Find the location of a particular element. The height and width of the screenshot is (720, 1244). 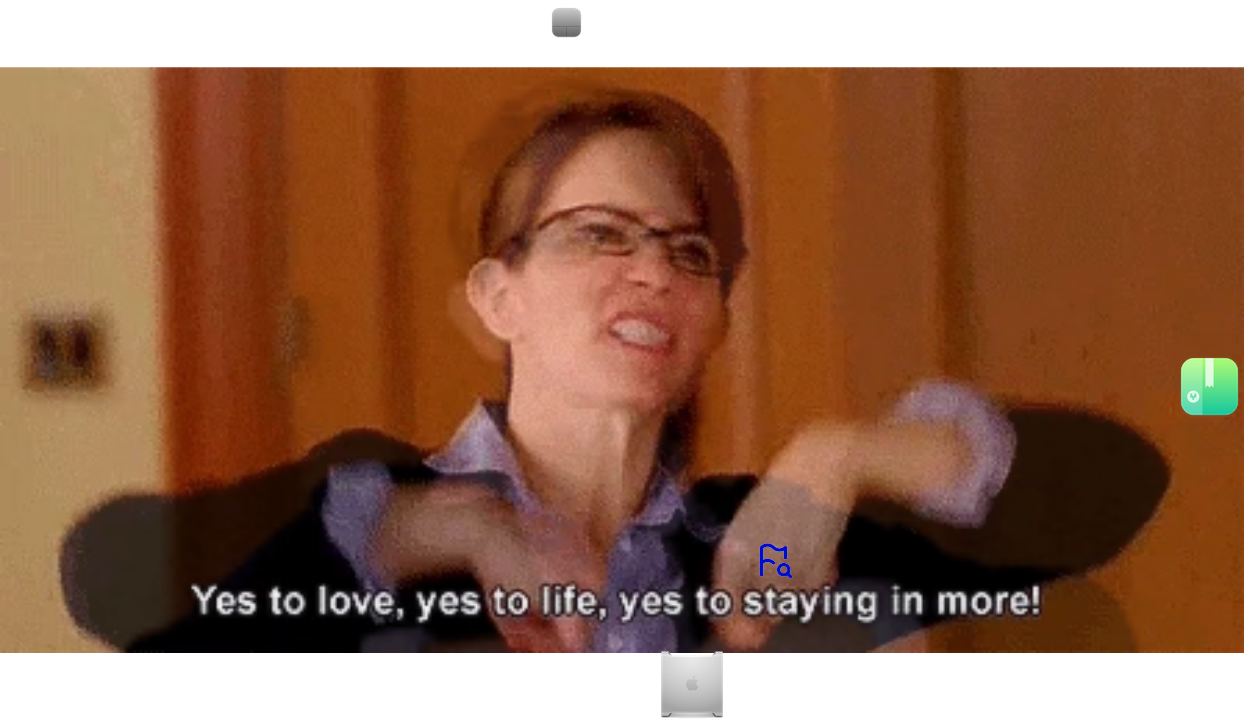

search flagged items is located at coordinates (773, 559).